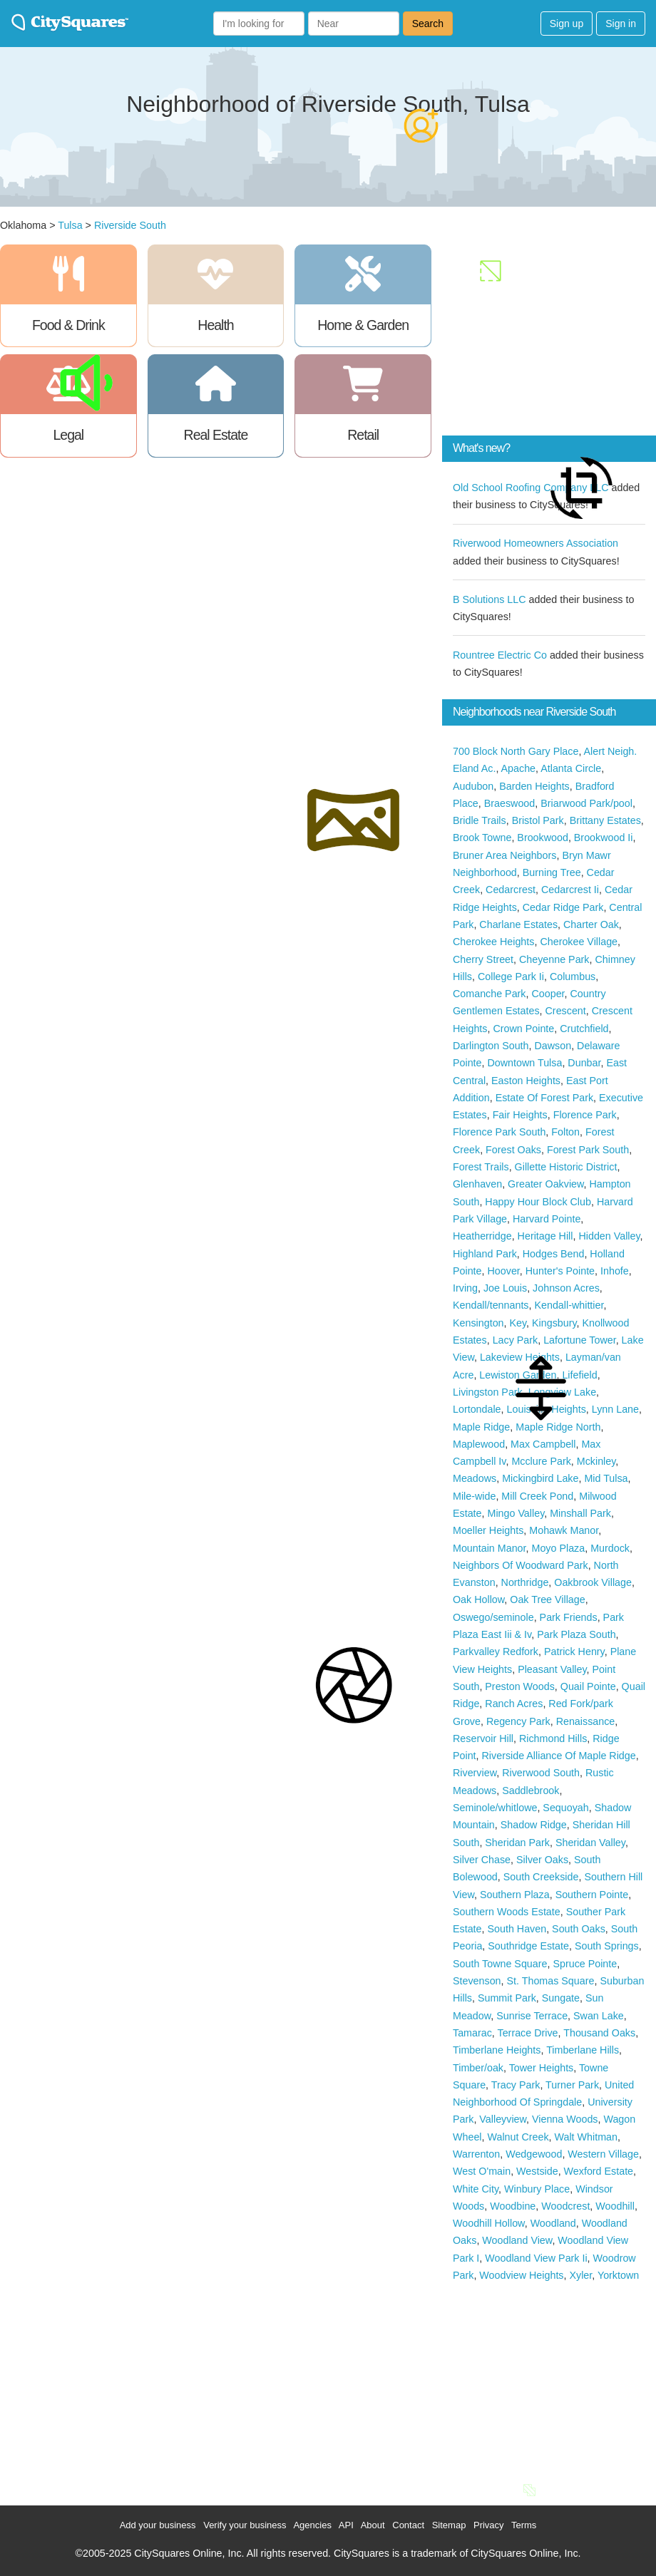  What do you see at coordinates (353, 820) in the screenshot?
I see `view panorama or wide-angle photos` at bounding box center [353, 820].